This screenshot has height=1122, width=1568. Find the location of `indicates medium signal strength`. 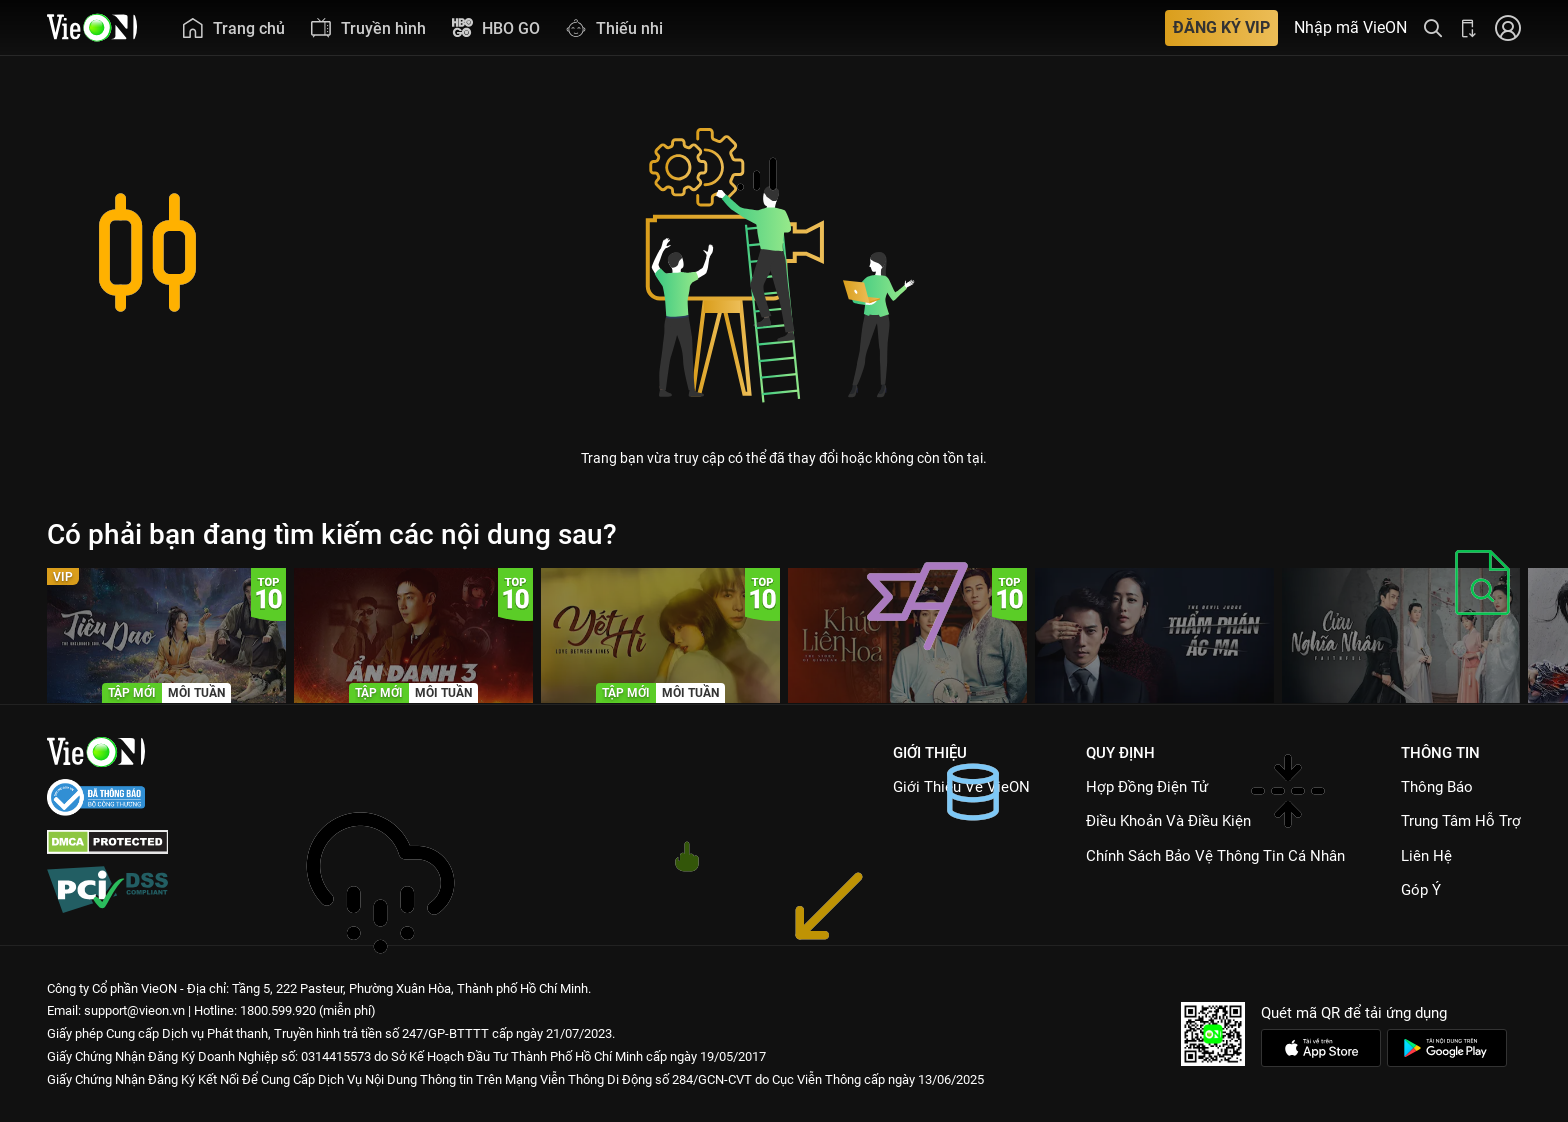

indicates medium signal strength is located at coordinates (773, 161).